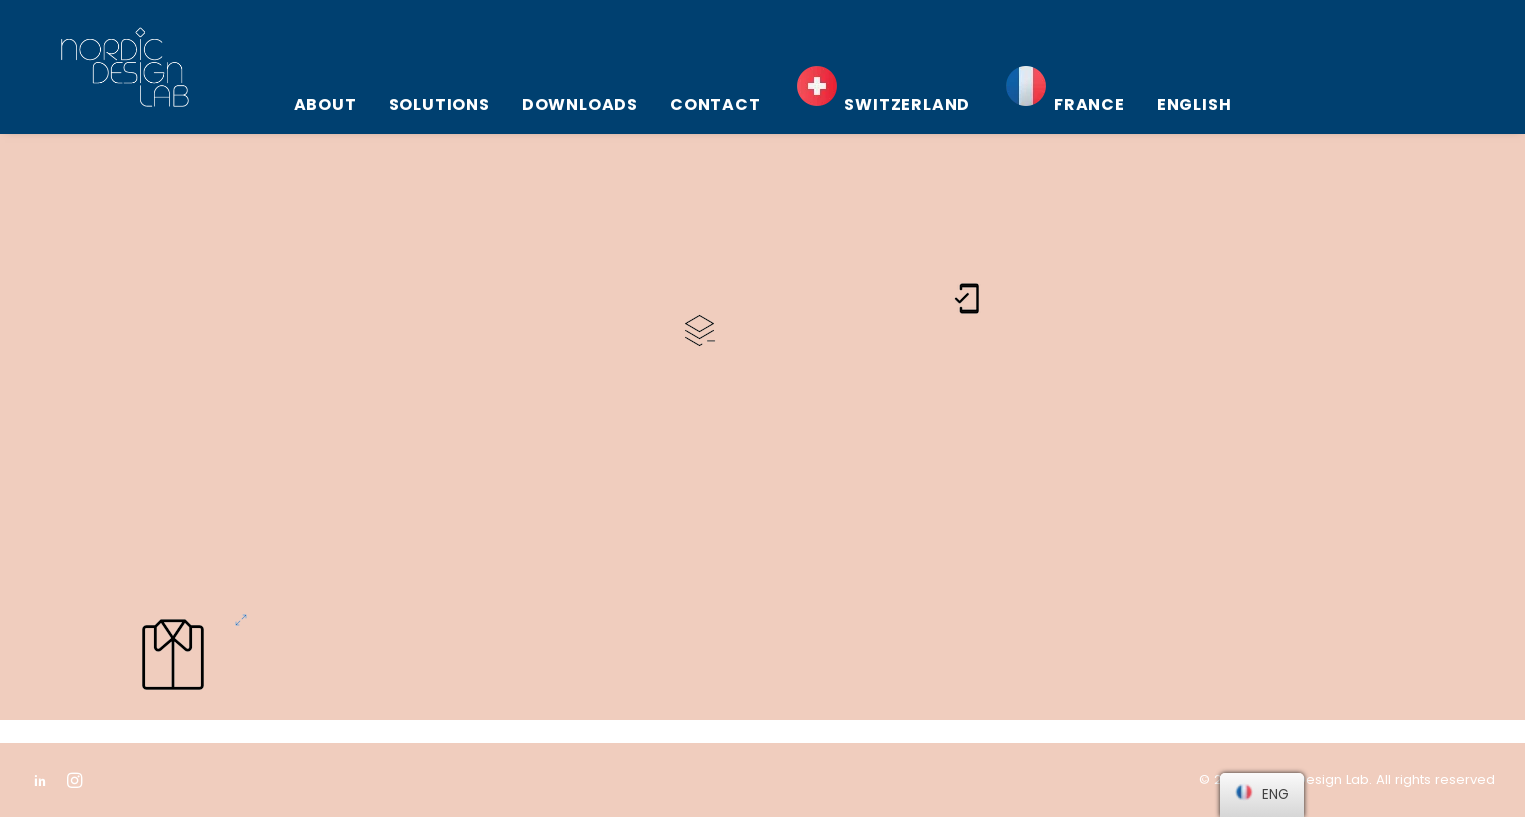 Image resolution: width=1525 pixels, height=817 pixels. I want to click on remove a layer from the stack, so click(699, 330).